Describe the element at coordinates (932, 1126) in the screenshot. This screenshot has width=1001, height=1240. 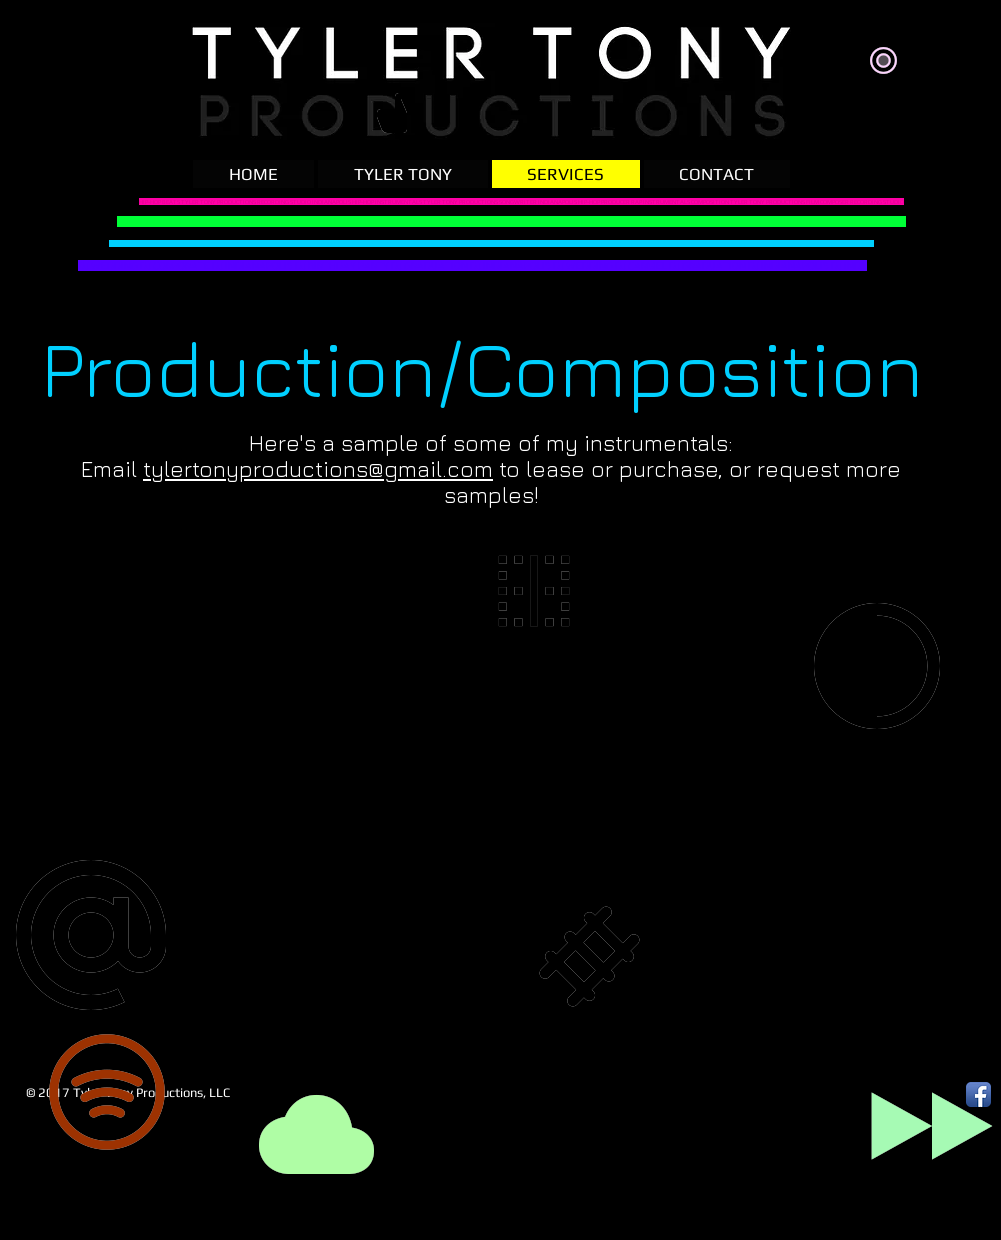
I see `skip to next track or media` at that location.